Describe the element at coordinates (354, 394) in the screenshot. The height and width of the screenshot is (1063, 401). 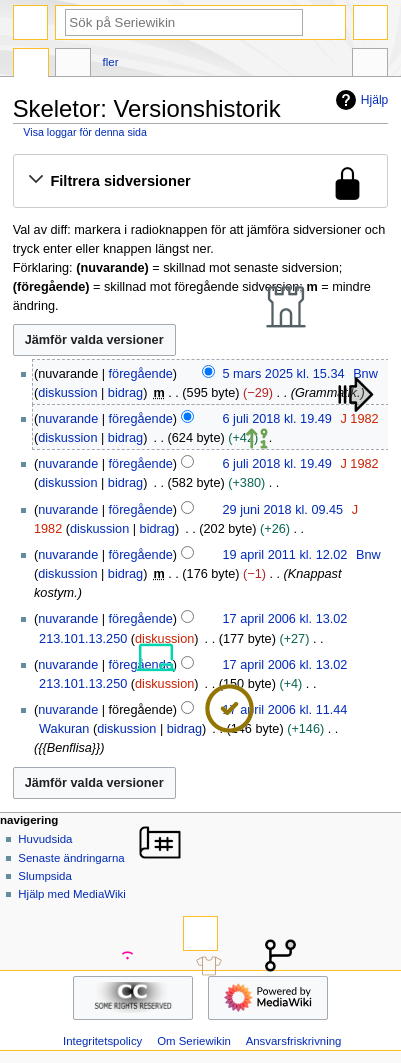
I see `skip forward or advance to next item` at that location.